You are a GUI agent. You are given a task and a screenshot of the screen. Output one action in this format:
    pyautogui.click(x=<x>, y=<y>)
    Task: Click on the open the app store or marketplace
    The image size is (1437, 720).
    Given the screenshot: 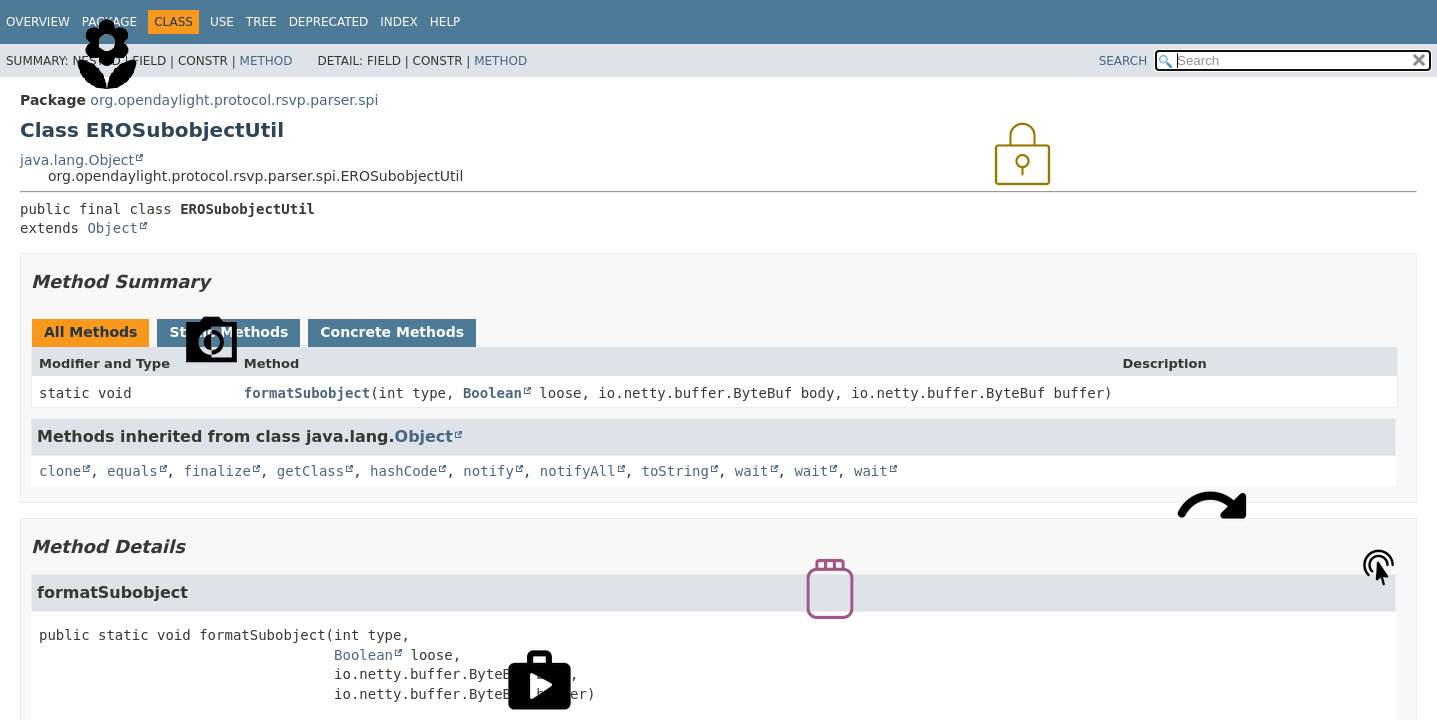 What is the action you would take?
    pyautogui.click(x=539, y=681)
    